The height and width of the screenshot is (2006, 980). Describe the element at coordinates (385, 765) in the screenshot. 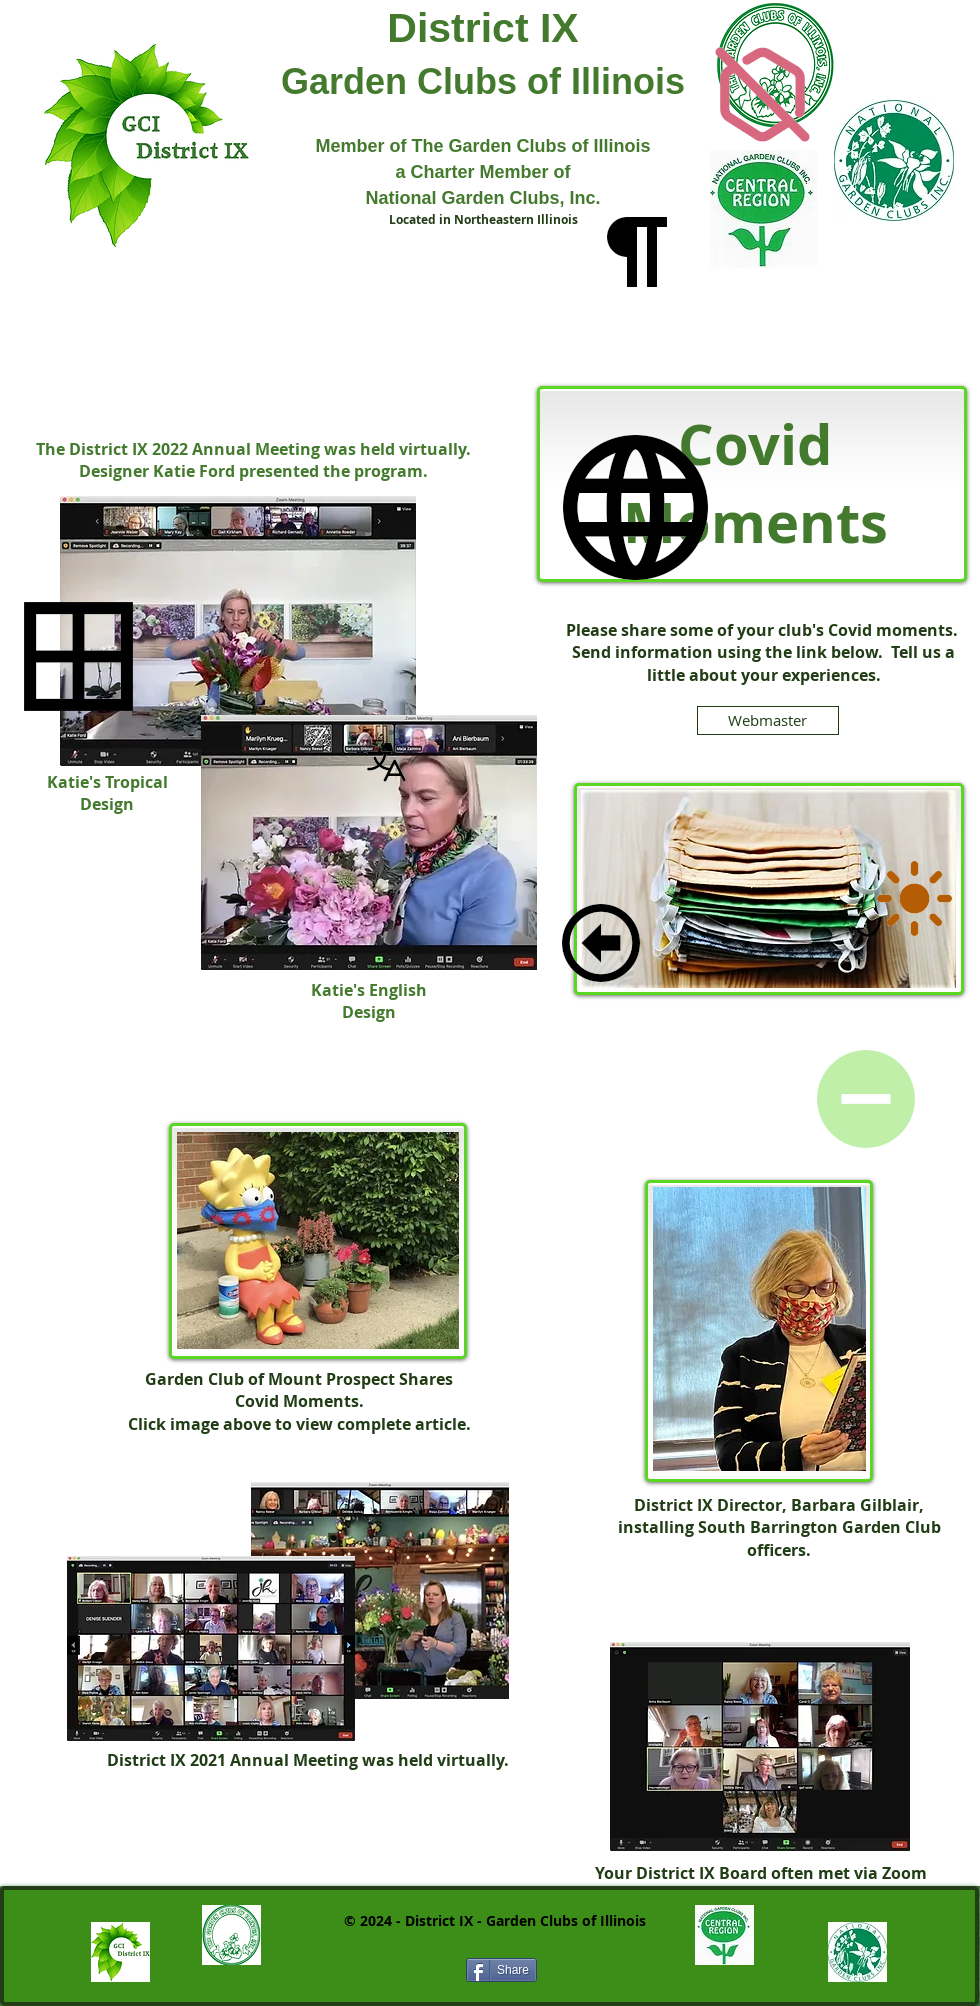

I see `translate text to another language` at that location.